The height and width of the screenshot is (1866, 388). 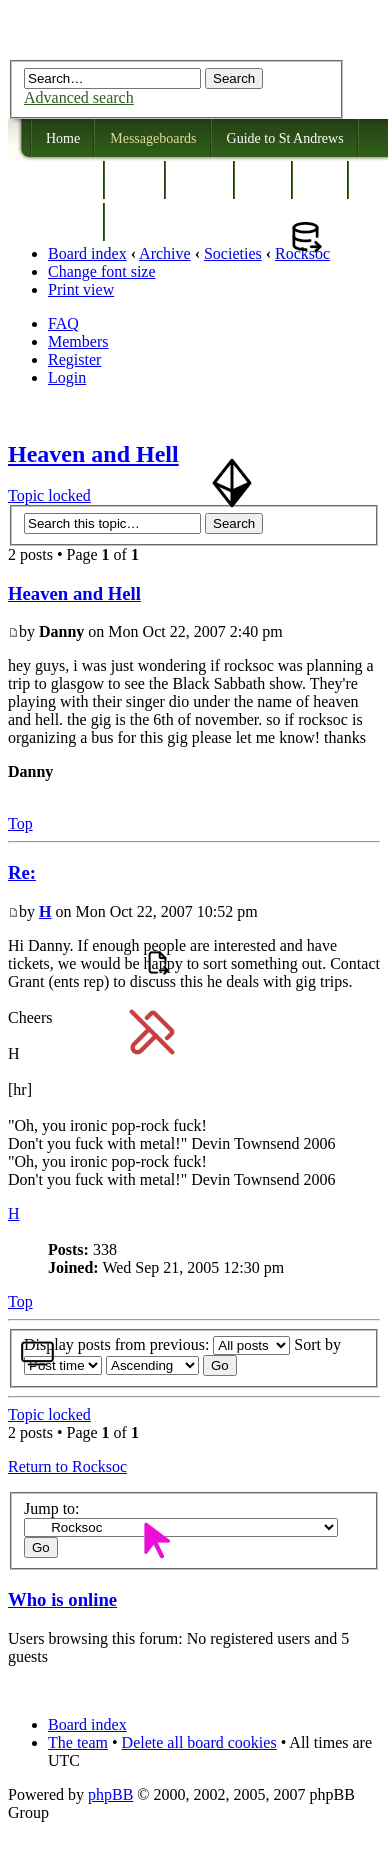 I want to click on indicates build or construction tools are unavailable, so click(x=152, y=1032).